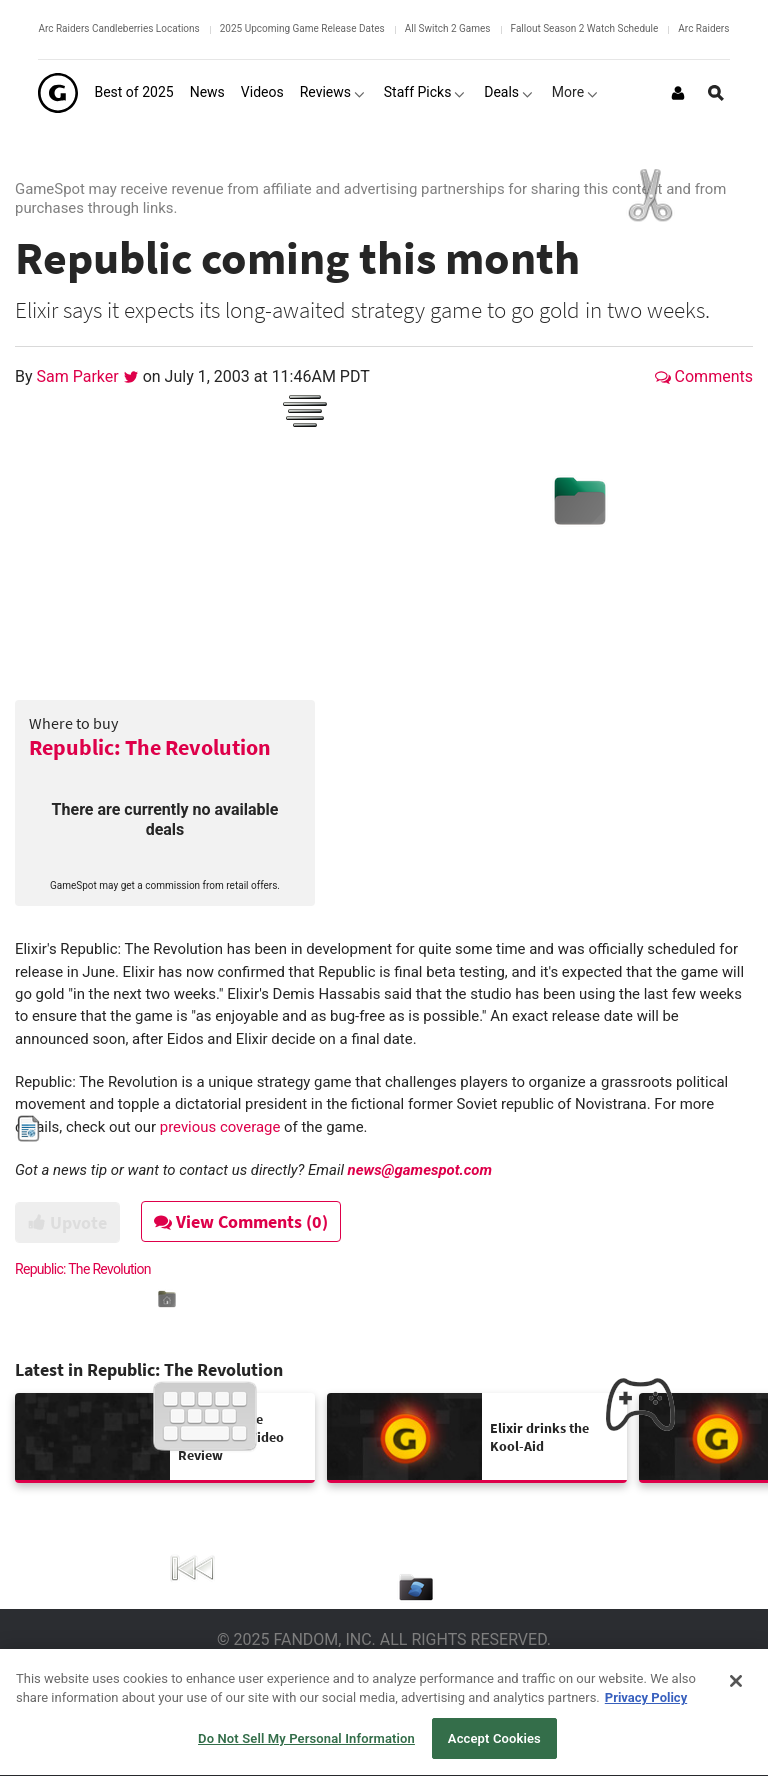  What do you see at coordinates (640, 1404) in the screenshot?
I see `access games and gaming applications` at bounding box center [640, 1404].